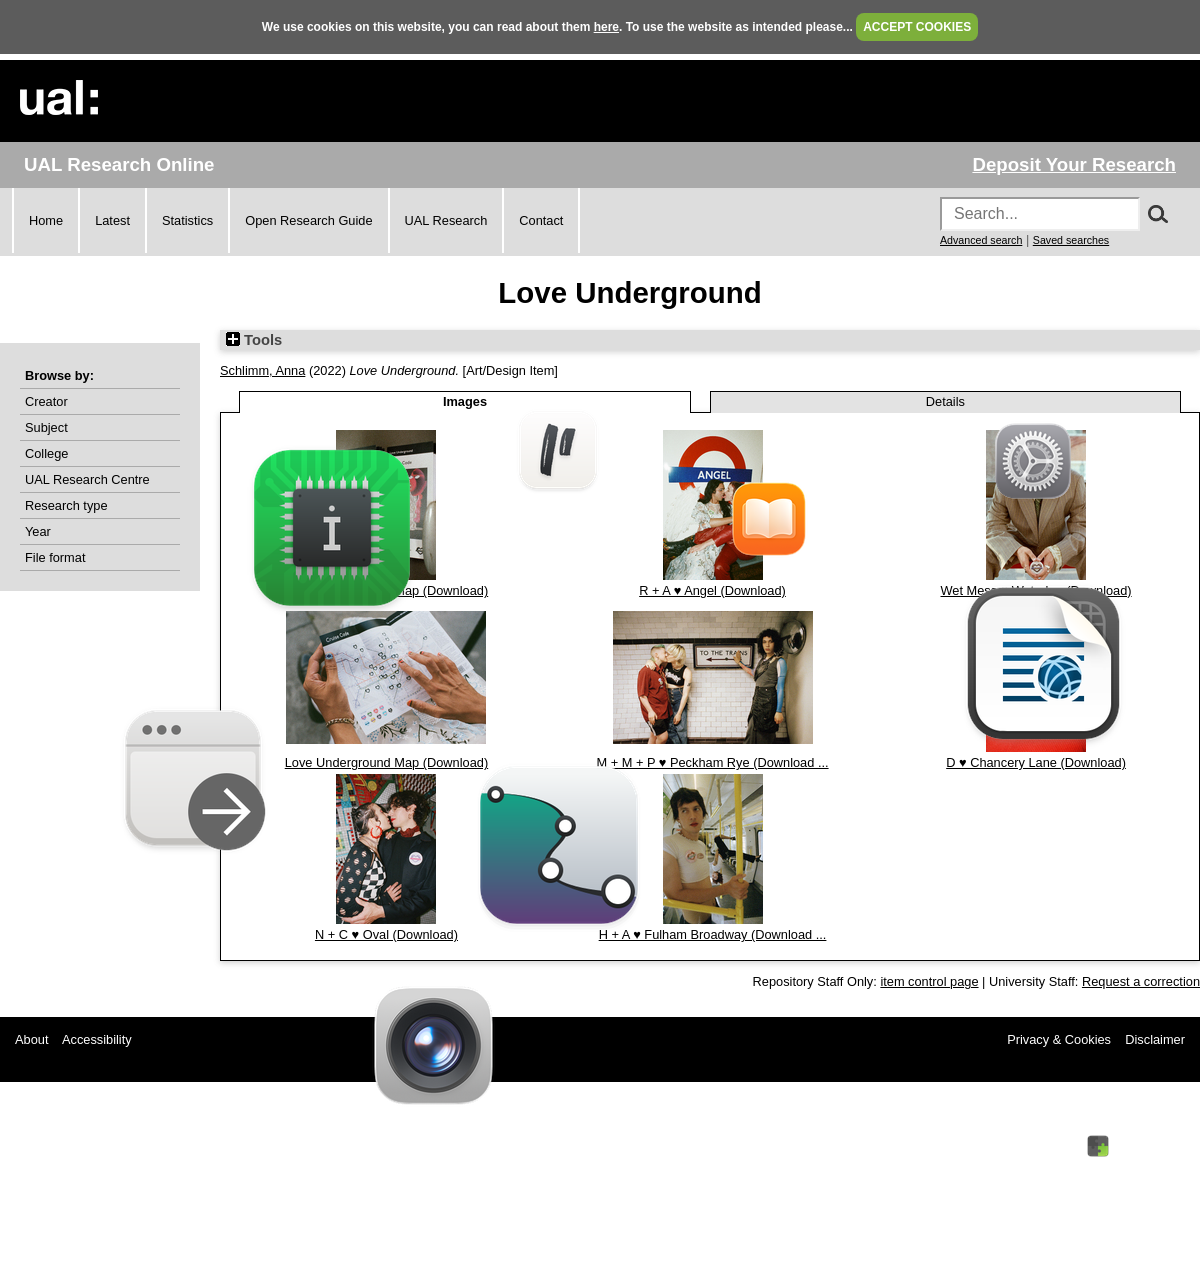 This screenshot has width=1200, height=1281. What do you see at coordinates (193, 778) in the screenshot?
I see `run or execute the current application` at bounding box center [193, 778].